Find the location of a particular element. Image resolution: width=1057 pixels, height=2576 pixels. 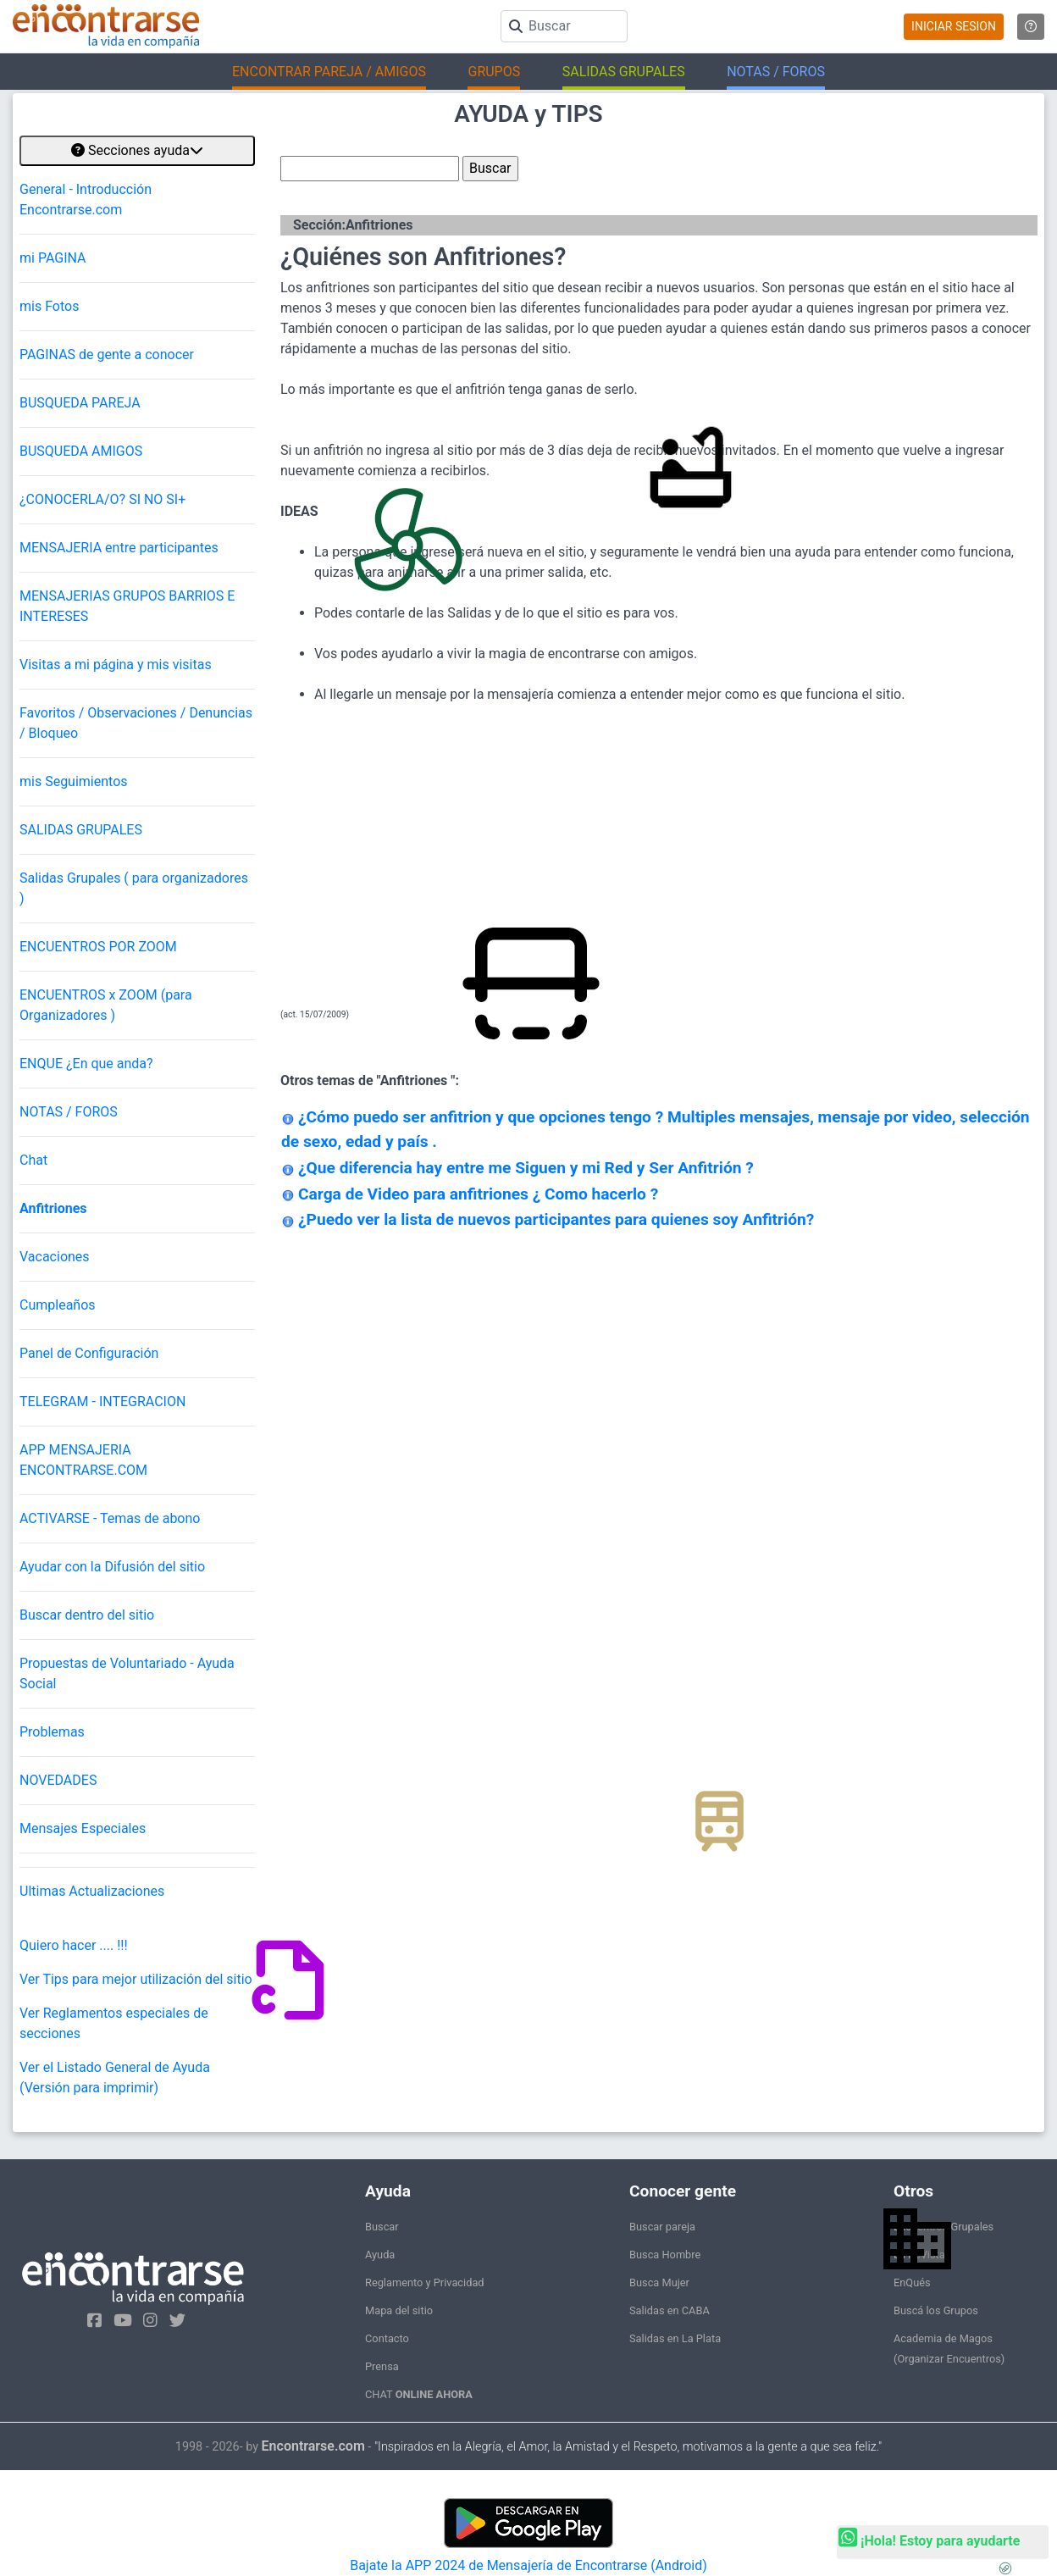

adjust fan or ventilation settings is located at coordinates (407, 546).